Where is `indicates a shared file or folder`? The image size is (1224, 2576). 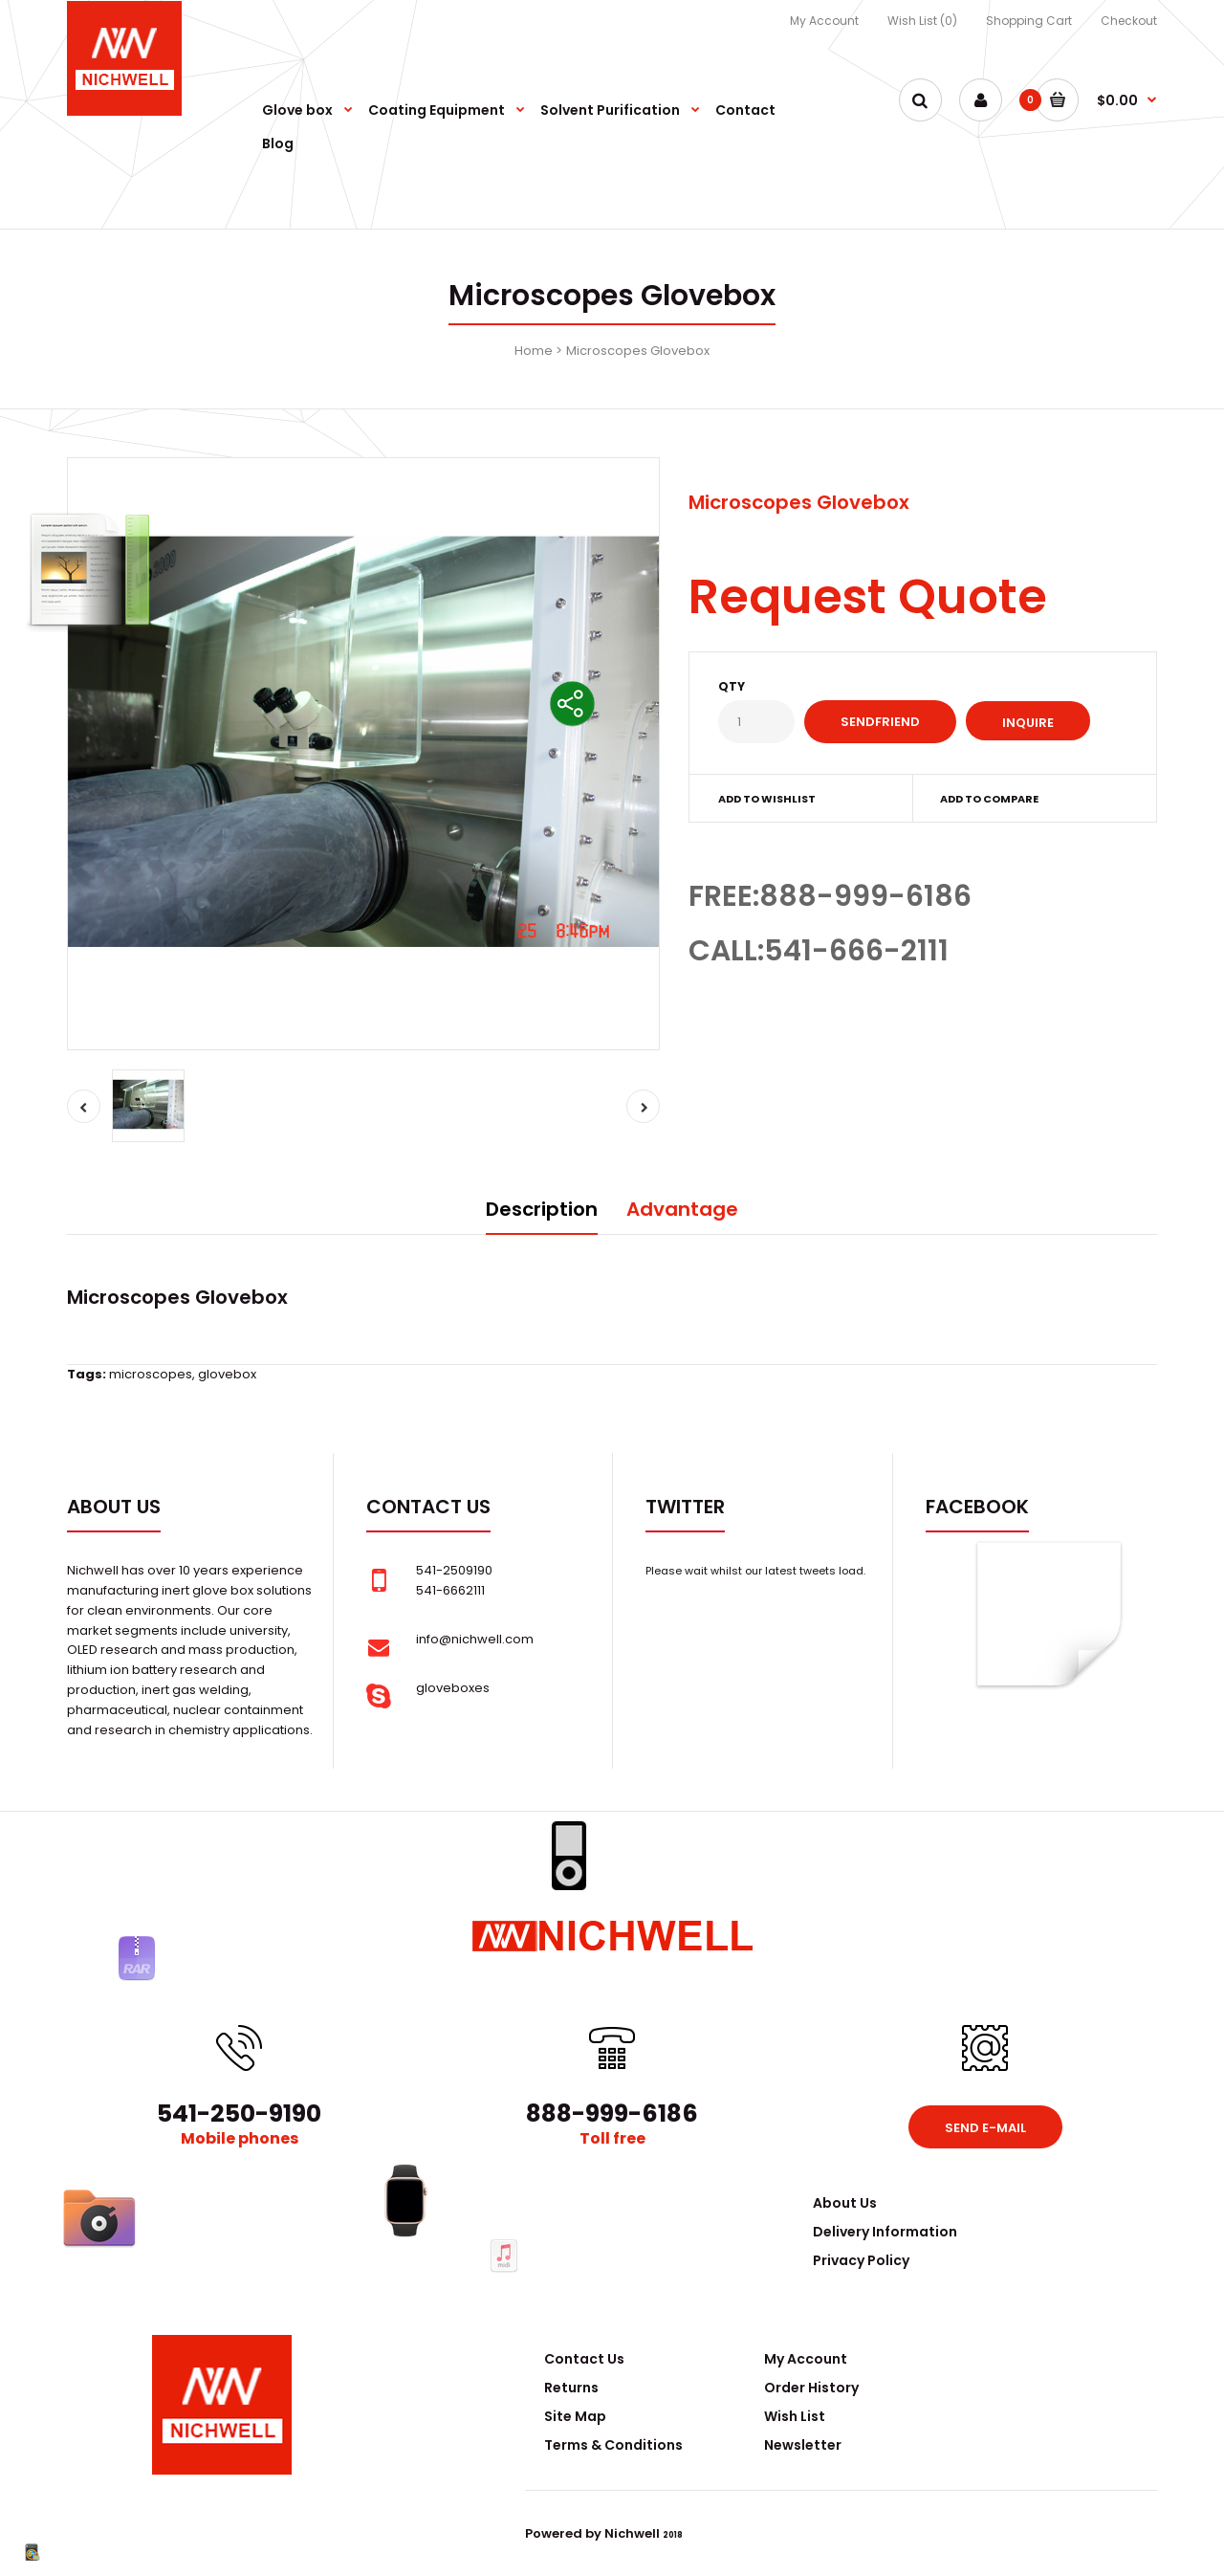
indicates a shared file or folder is located at coordinates (572, 703).